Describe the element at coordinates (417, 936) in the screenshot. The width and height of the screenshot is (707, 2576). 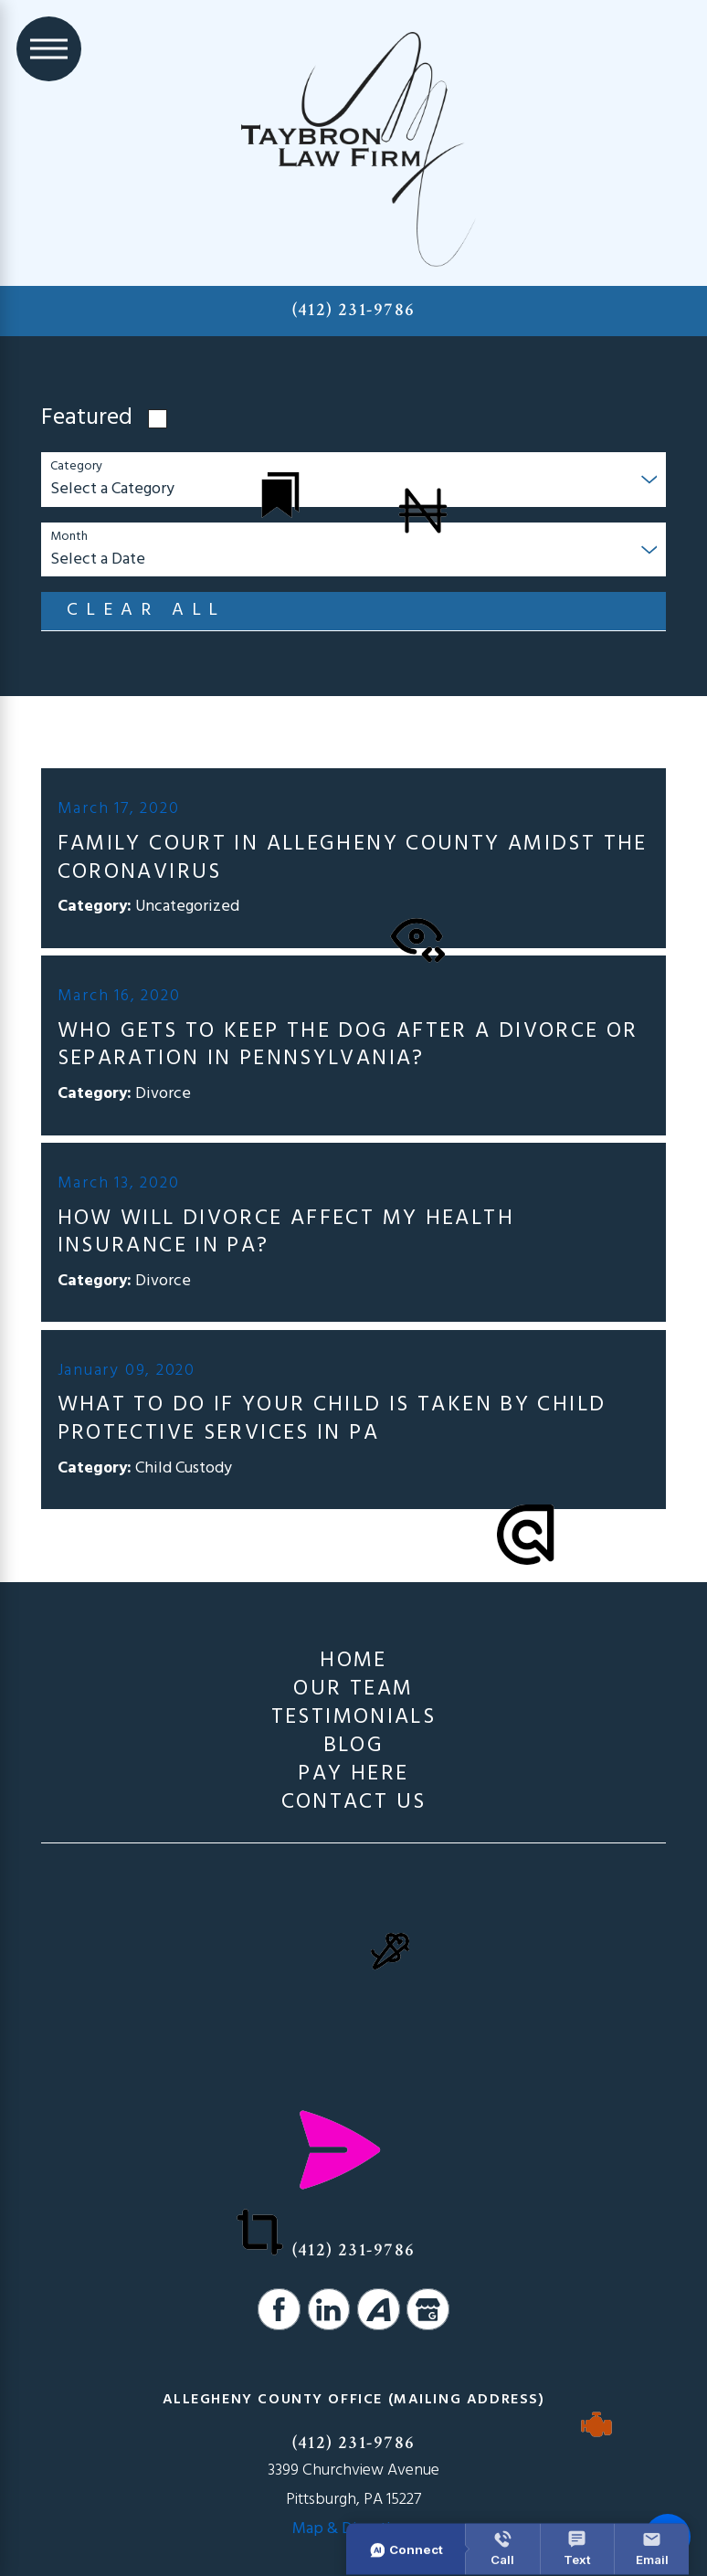
I see `view source code or inspect element` at that location.